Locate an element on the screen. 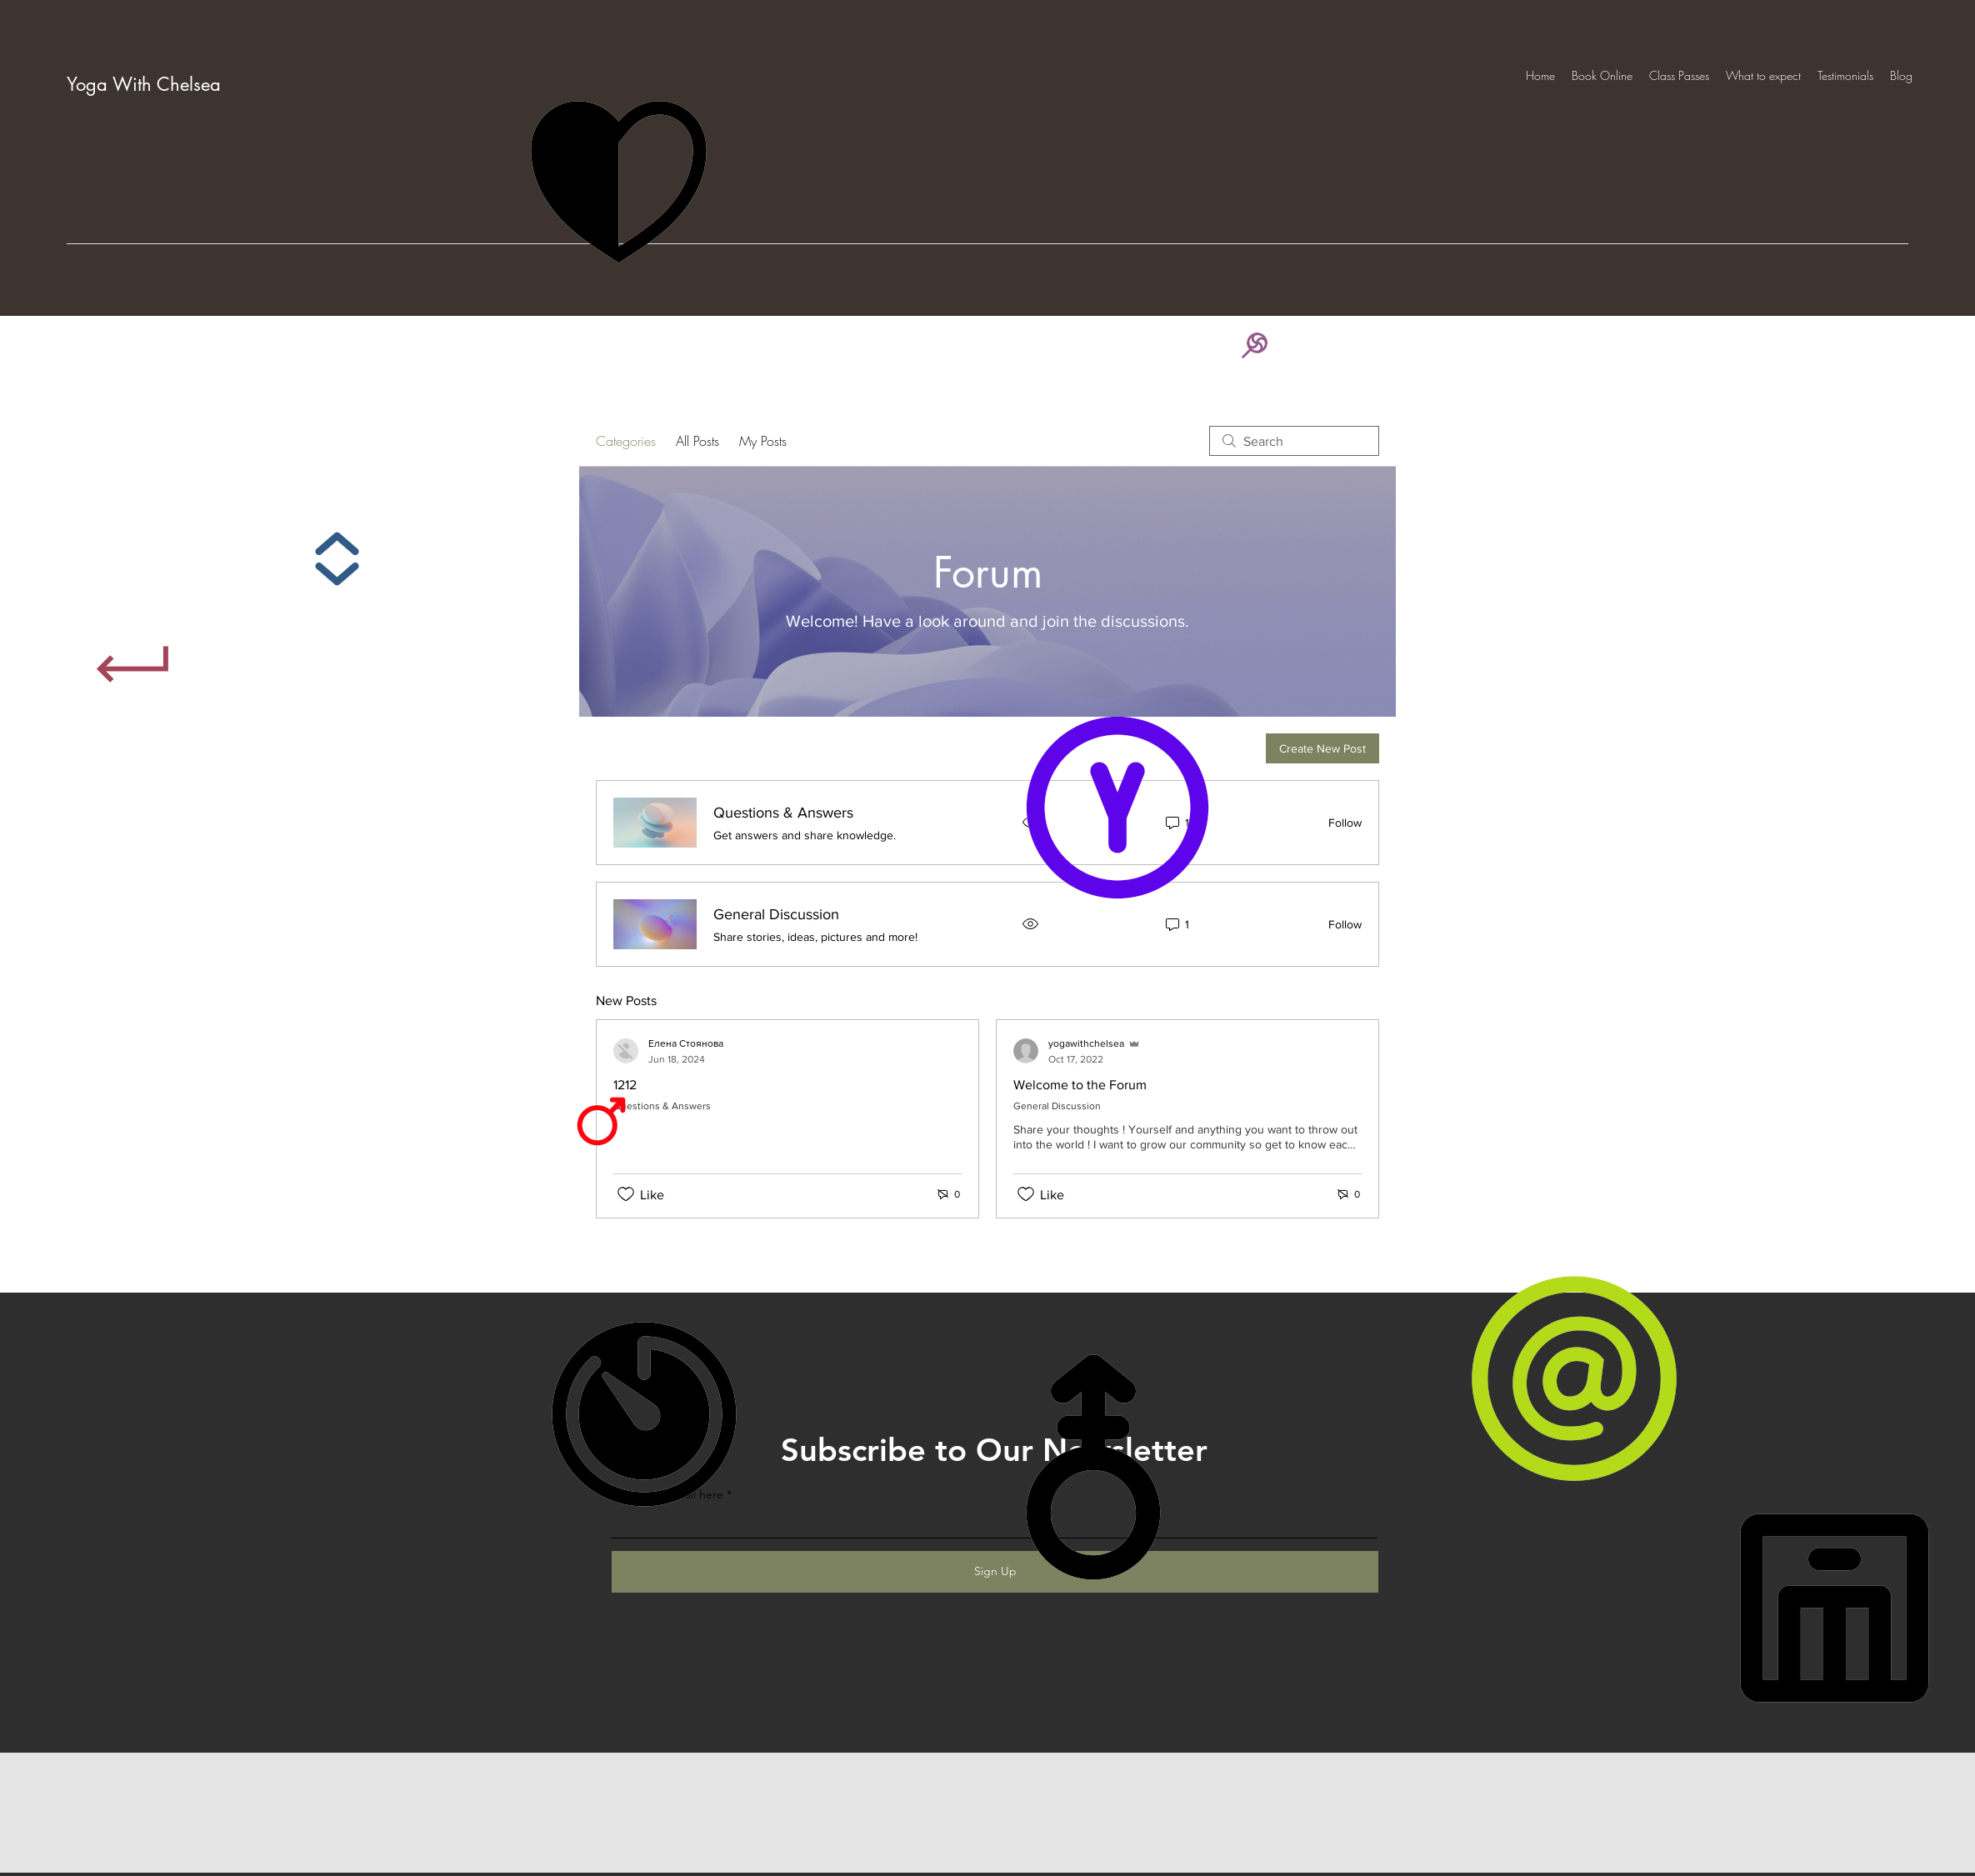  mention a user or tag someone is located at coordinates (1574, 1378).